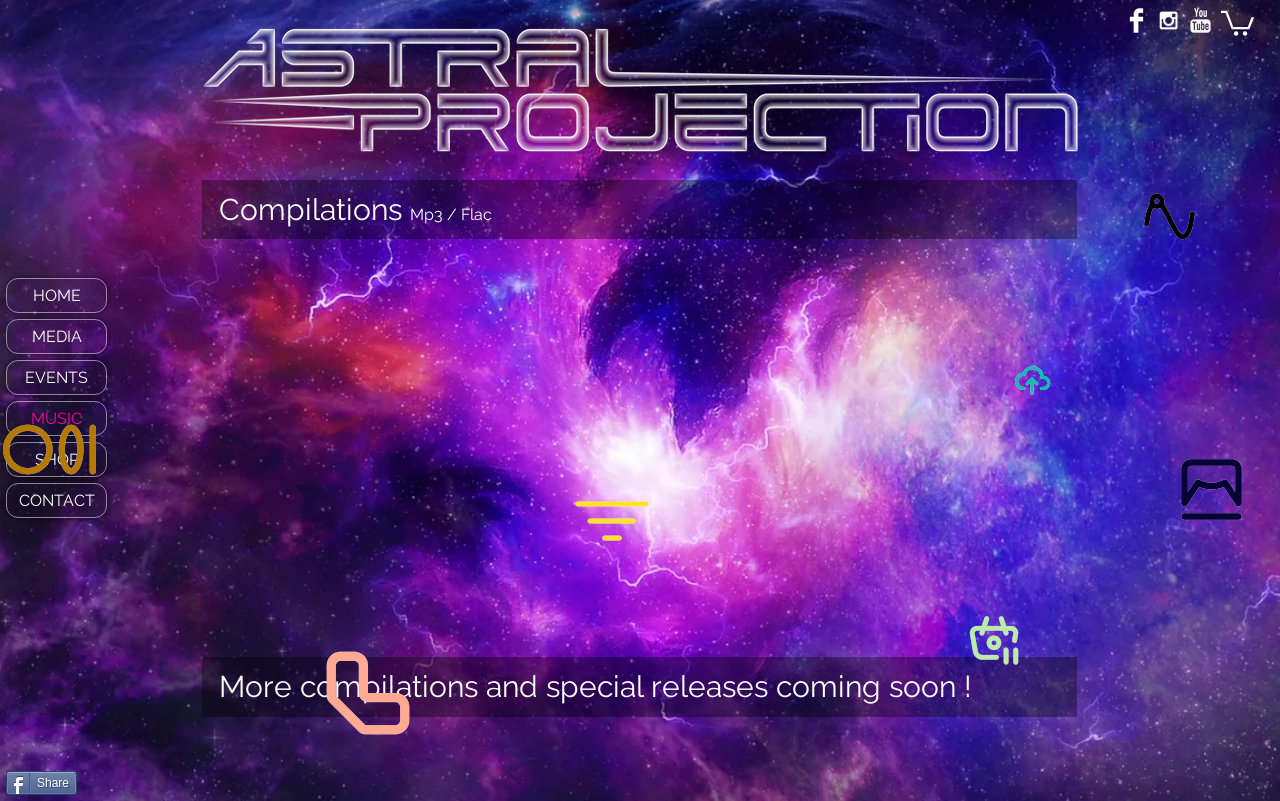  What do you see at coordinates (1032, 379) in the screenshot?
I see `upload file to cloud storage` at bounding box center [1032, 379].